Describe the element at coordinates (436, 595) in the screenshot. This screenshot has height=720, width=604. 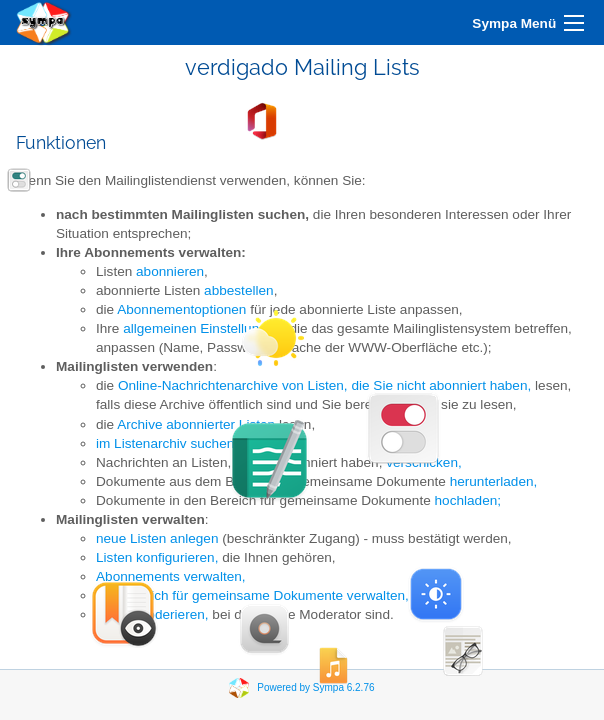
I see `adjust night shift or blue light settings` at that location.